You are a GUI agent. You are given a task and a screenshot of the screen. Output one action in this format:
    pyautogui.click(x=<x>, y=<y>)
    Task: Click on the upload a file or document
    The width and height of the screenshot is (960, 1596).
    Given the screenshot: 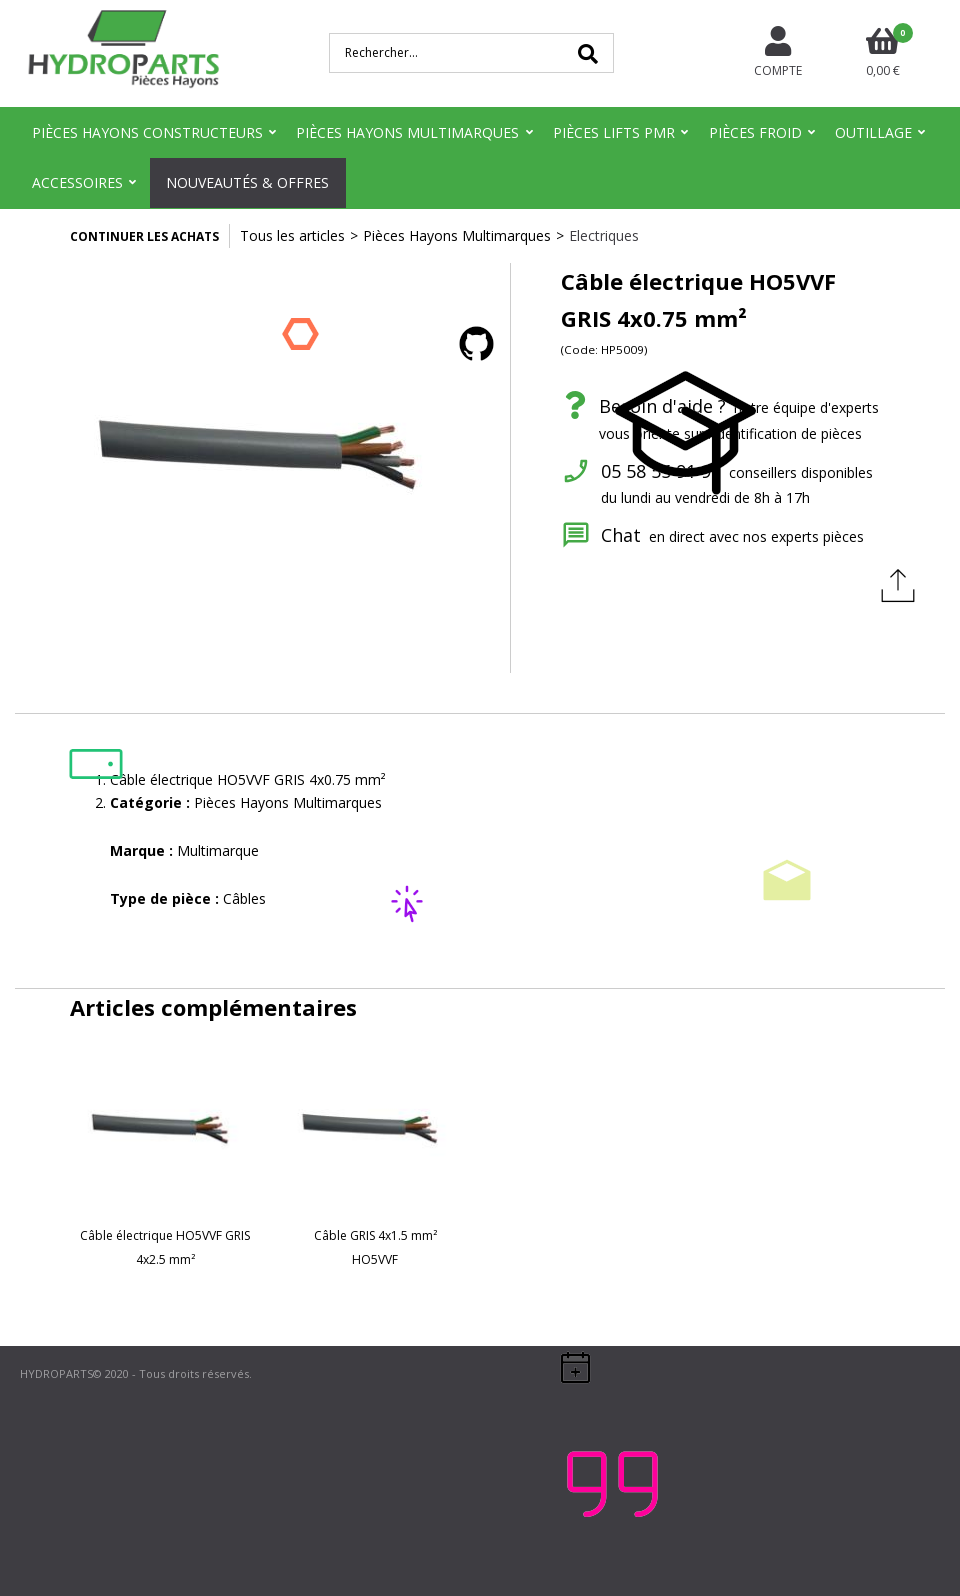 What is the action you would take?
    pyautogui.click(x=898, y=587)
    